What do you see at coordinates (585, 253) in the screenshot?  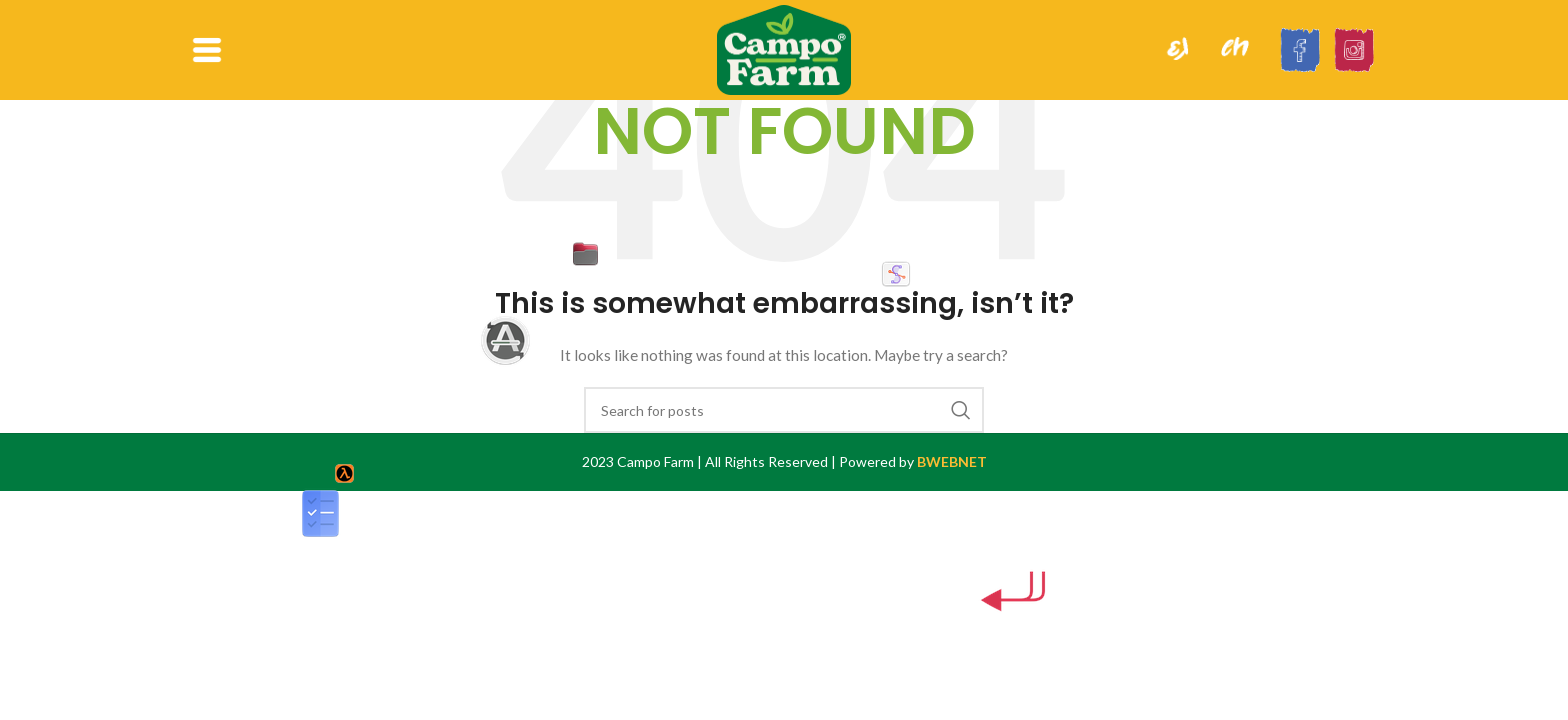 I see `indicates an open or active folder` at bounding box center [585, 253].